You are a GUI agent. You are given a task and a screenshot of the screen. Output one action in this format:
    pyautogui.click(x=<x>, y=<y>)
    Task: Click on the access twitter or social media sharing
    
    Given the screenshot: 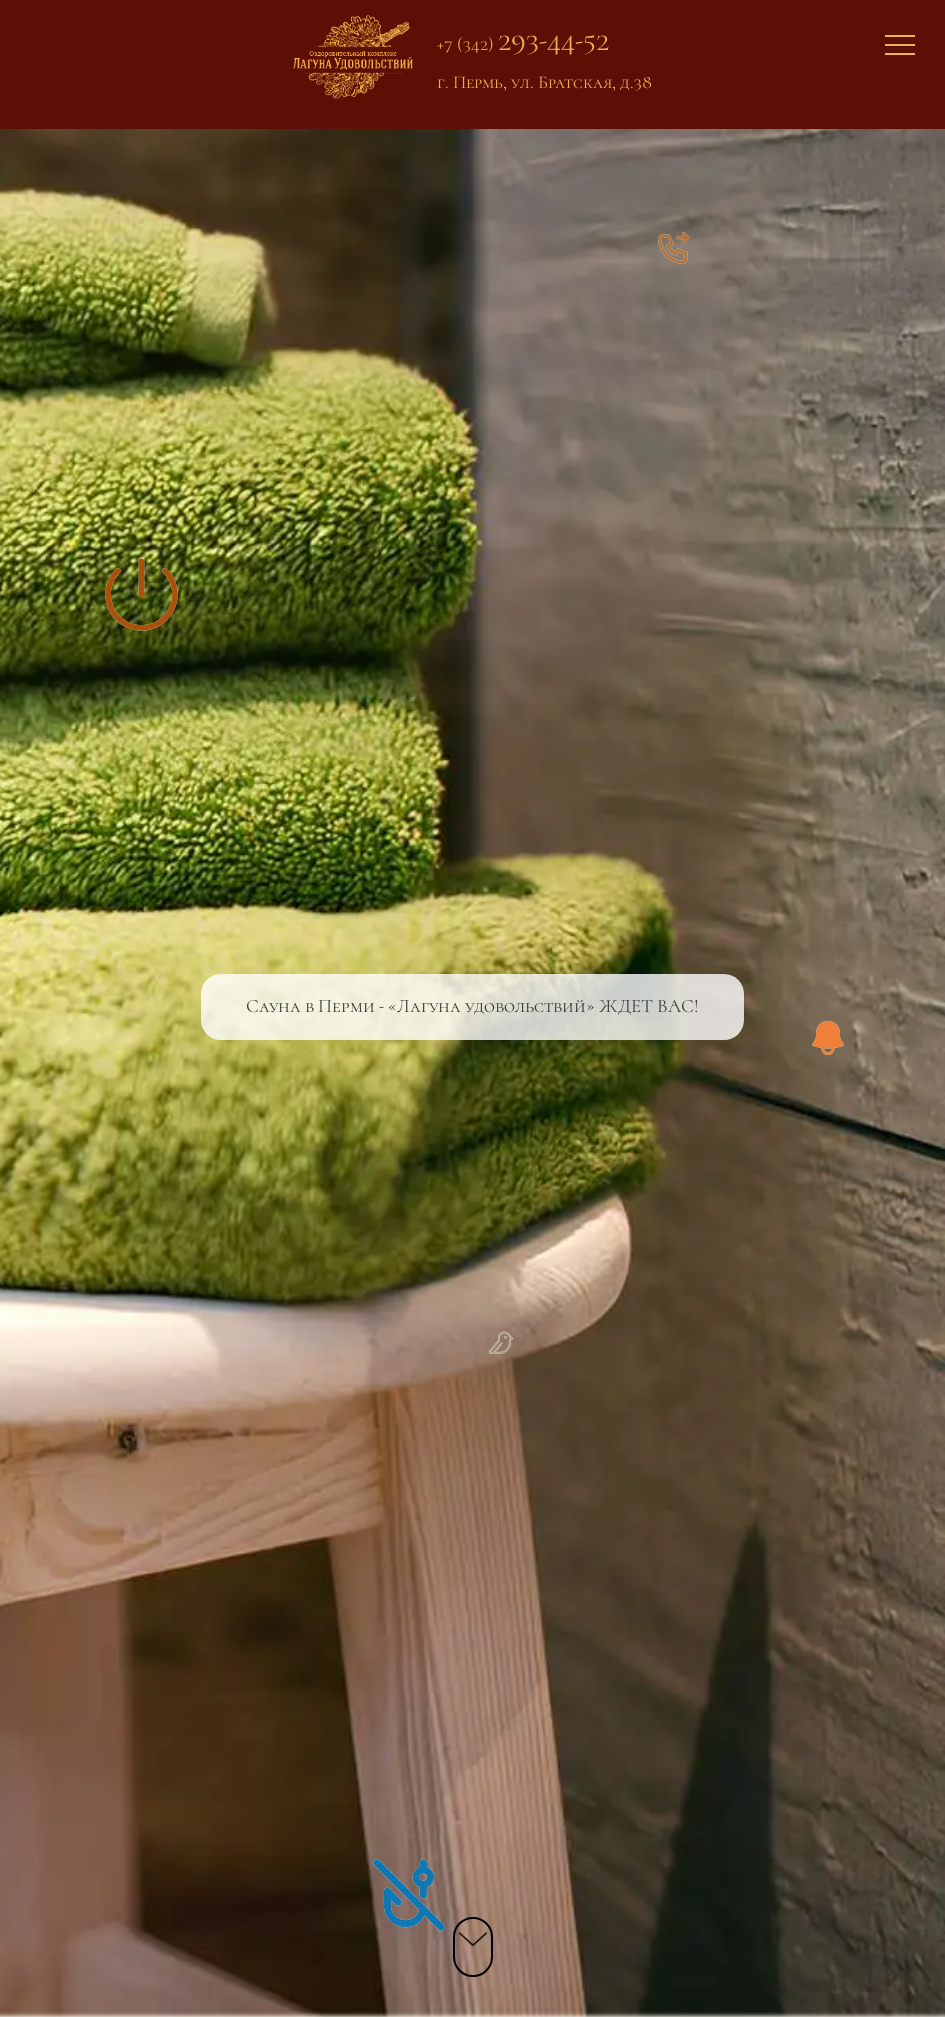 What is the action you would take?
    pyautogui.click(x=501, y=1343)
    